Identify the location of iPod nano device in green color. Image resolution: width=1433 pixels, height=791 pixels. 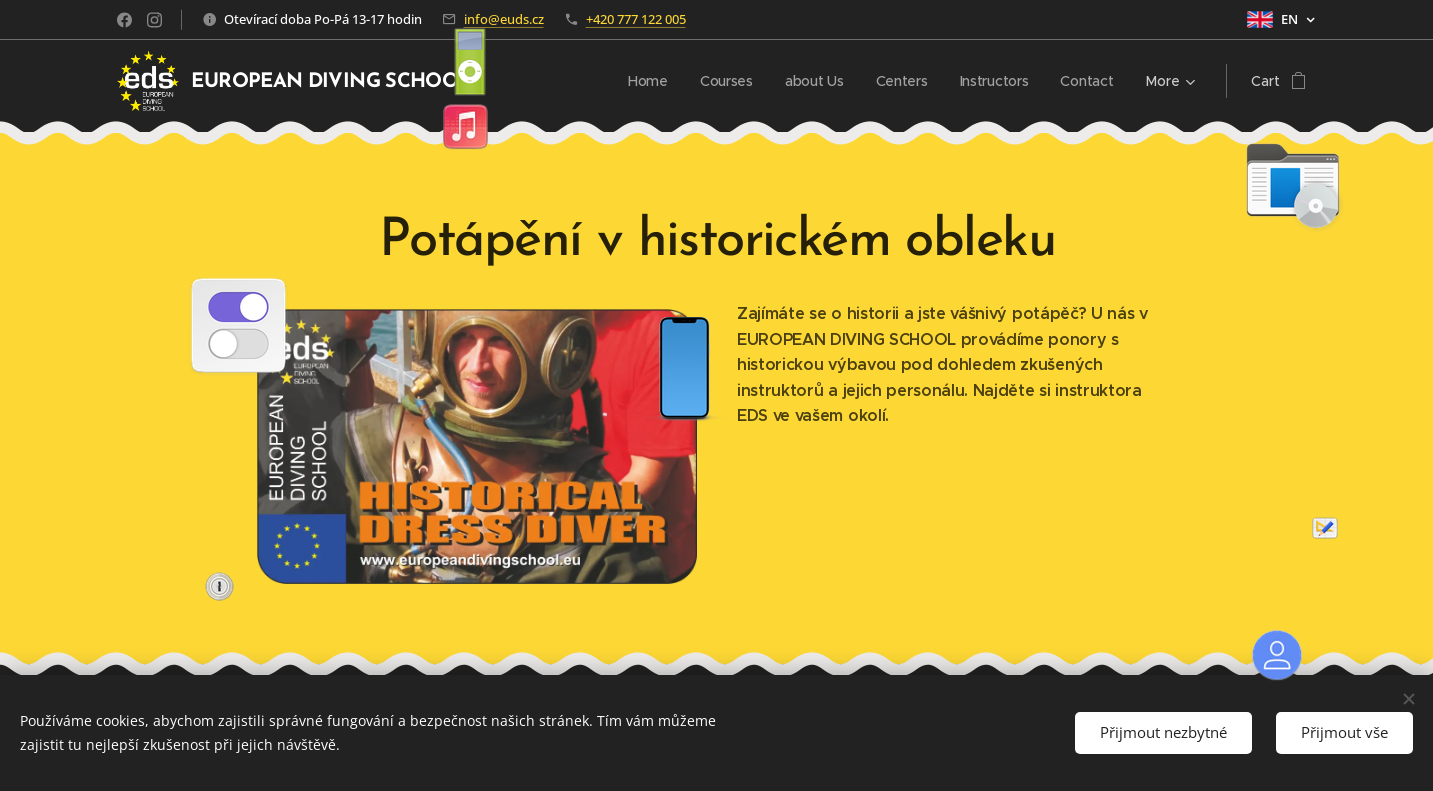
(470, 62).